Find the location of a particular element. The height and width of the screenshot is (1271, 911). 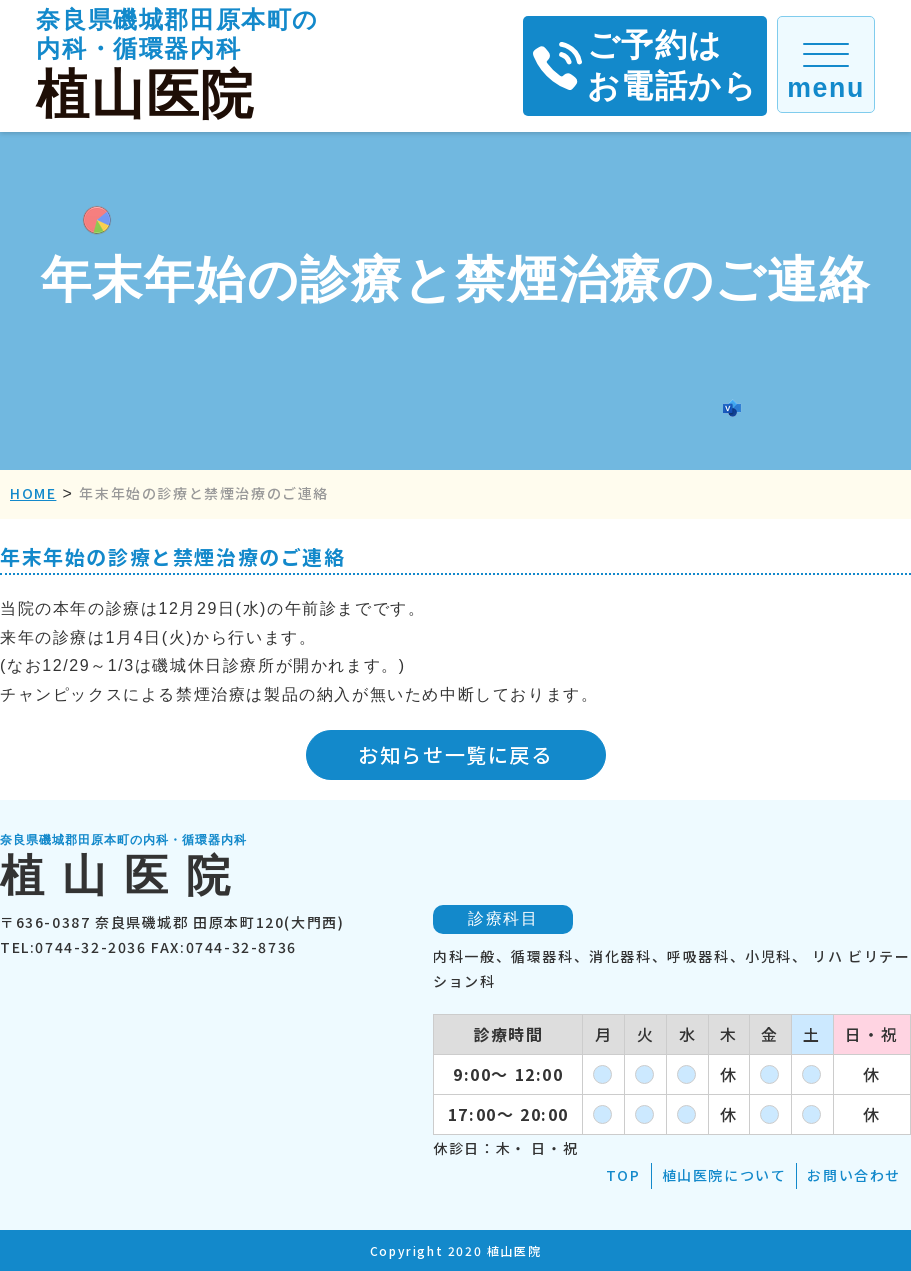

open Microsoft Visio application is located at coordinates (732, 408).